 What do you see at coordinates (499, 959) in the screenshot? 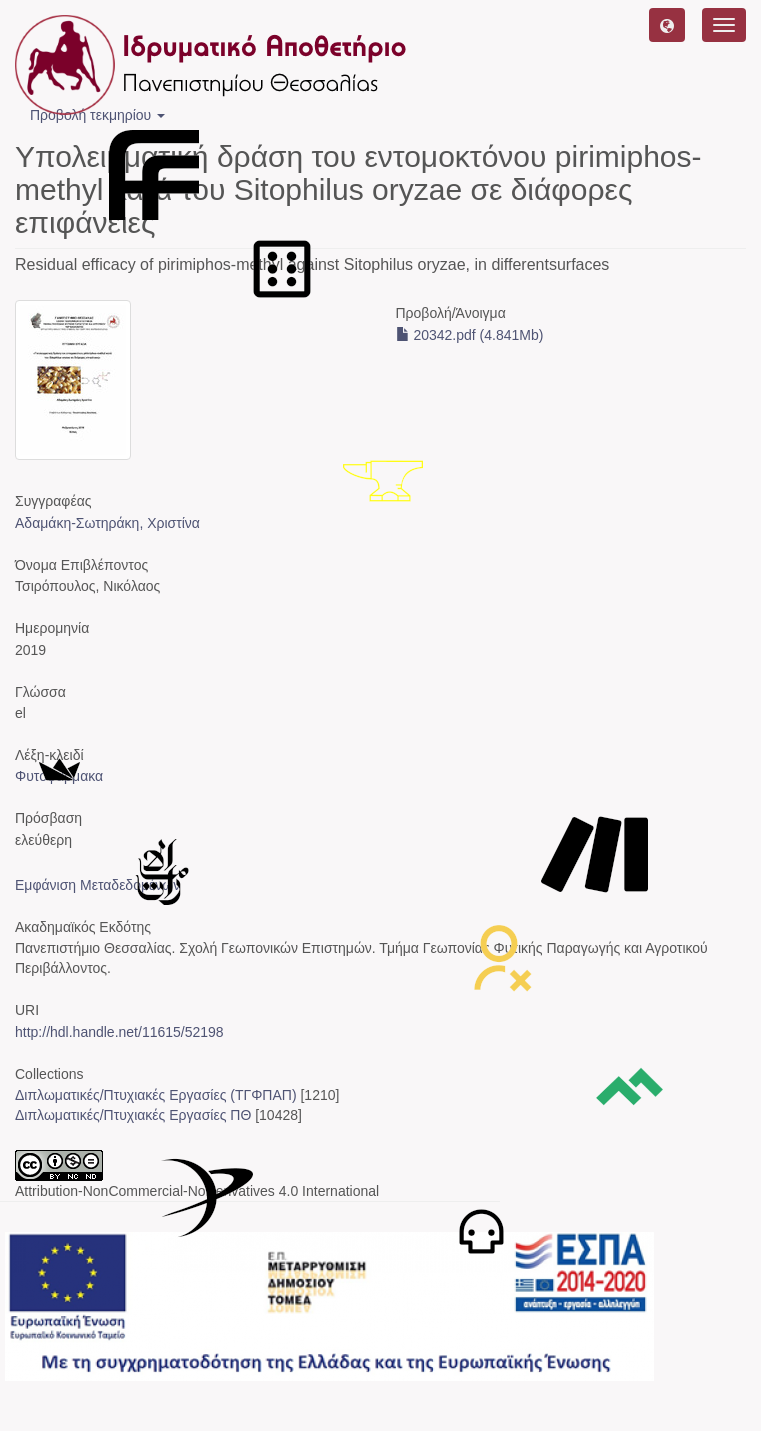
I see `unfollow a user` at bounding box center [499, 959].